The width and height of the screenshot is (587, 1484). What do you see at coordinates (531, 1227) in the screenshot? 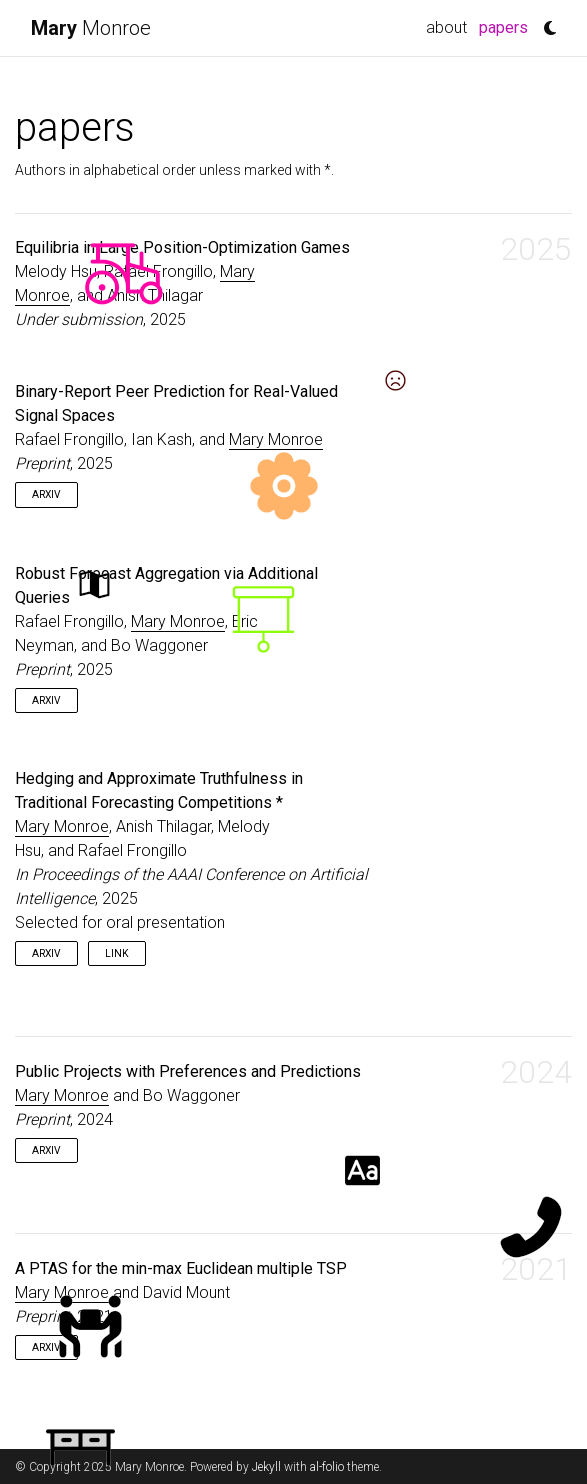
I see `make a phone call` at bounding box center [531, 1227].